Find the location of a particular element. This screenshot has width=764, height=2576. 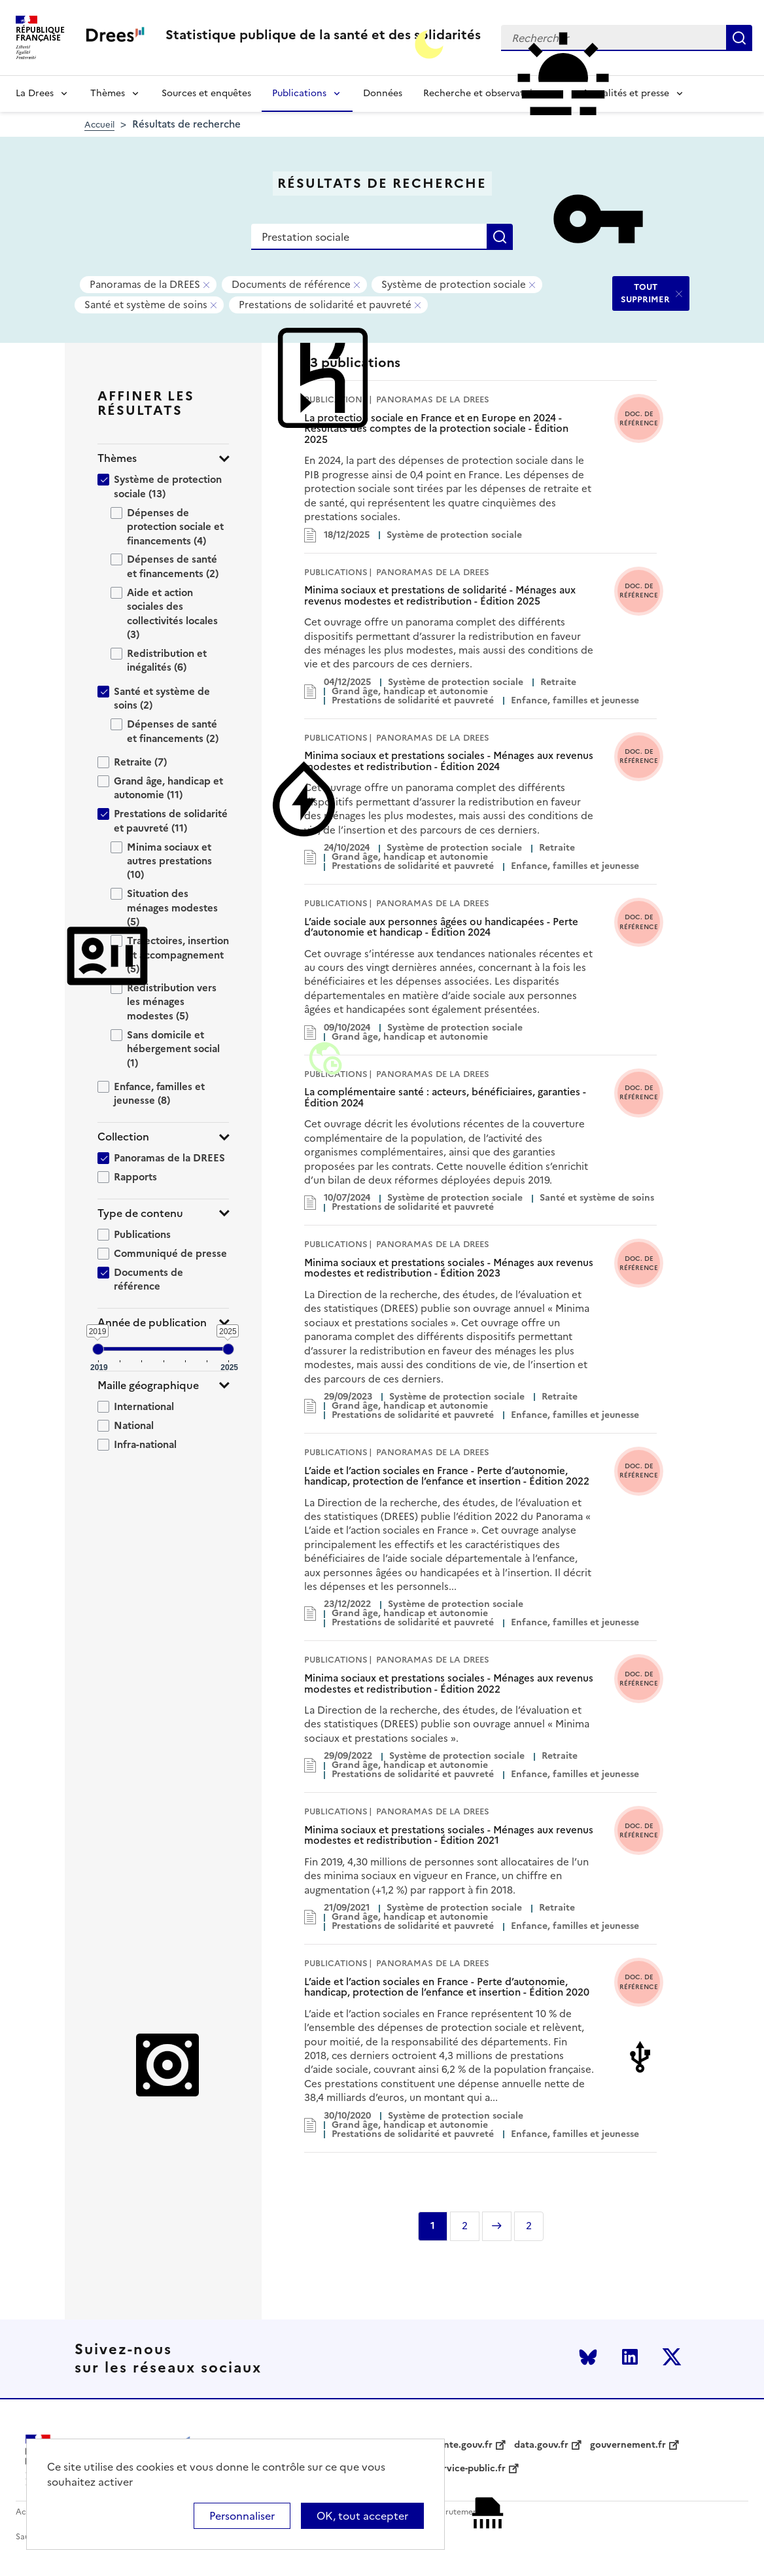

toggle dark mode or night theme is located at coordinates (429, 44).